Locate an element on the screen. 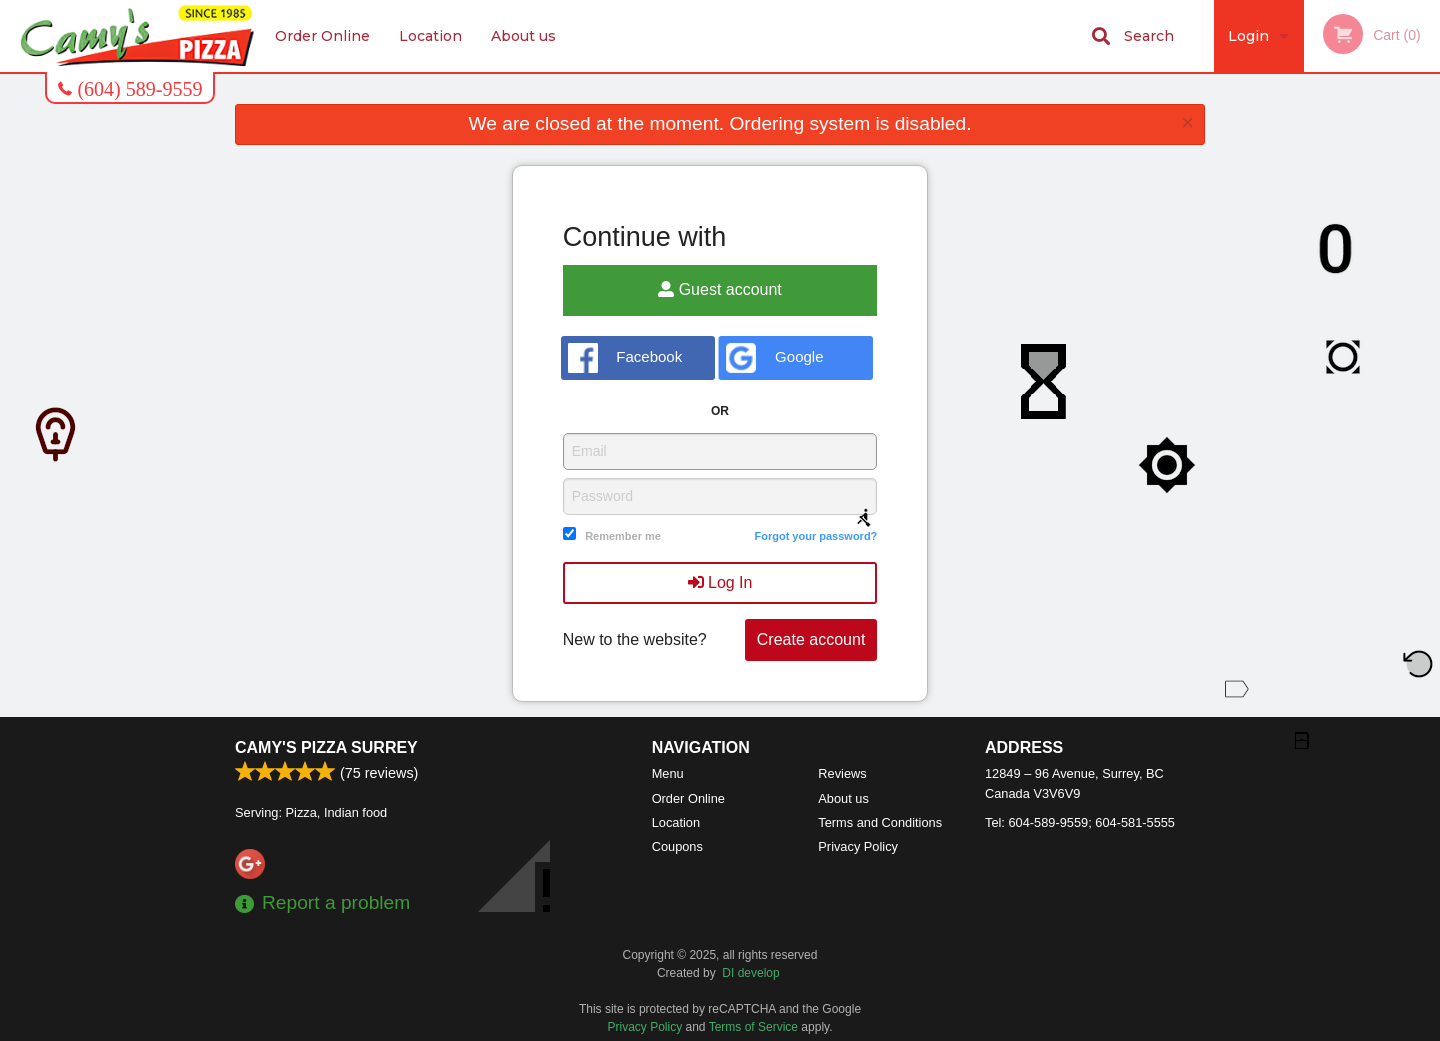  access rowing or kayaking activities is located at coordinates (863, 517).